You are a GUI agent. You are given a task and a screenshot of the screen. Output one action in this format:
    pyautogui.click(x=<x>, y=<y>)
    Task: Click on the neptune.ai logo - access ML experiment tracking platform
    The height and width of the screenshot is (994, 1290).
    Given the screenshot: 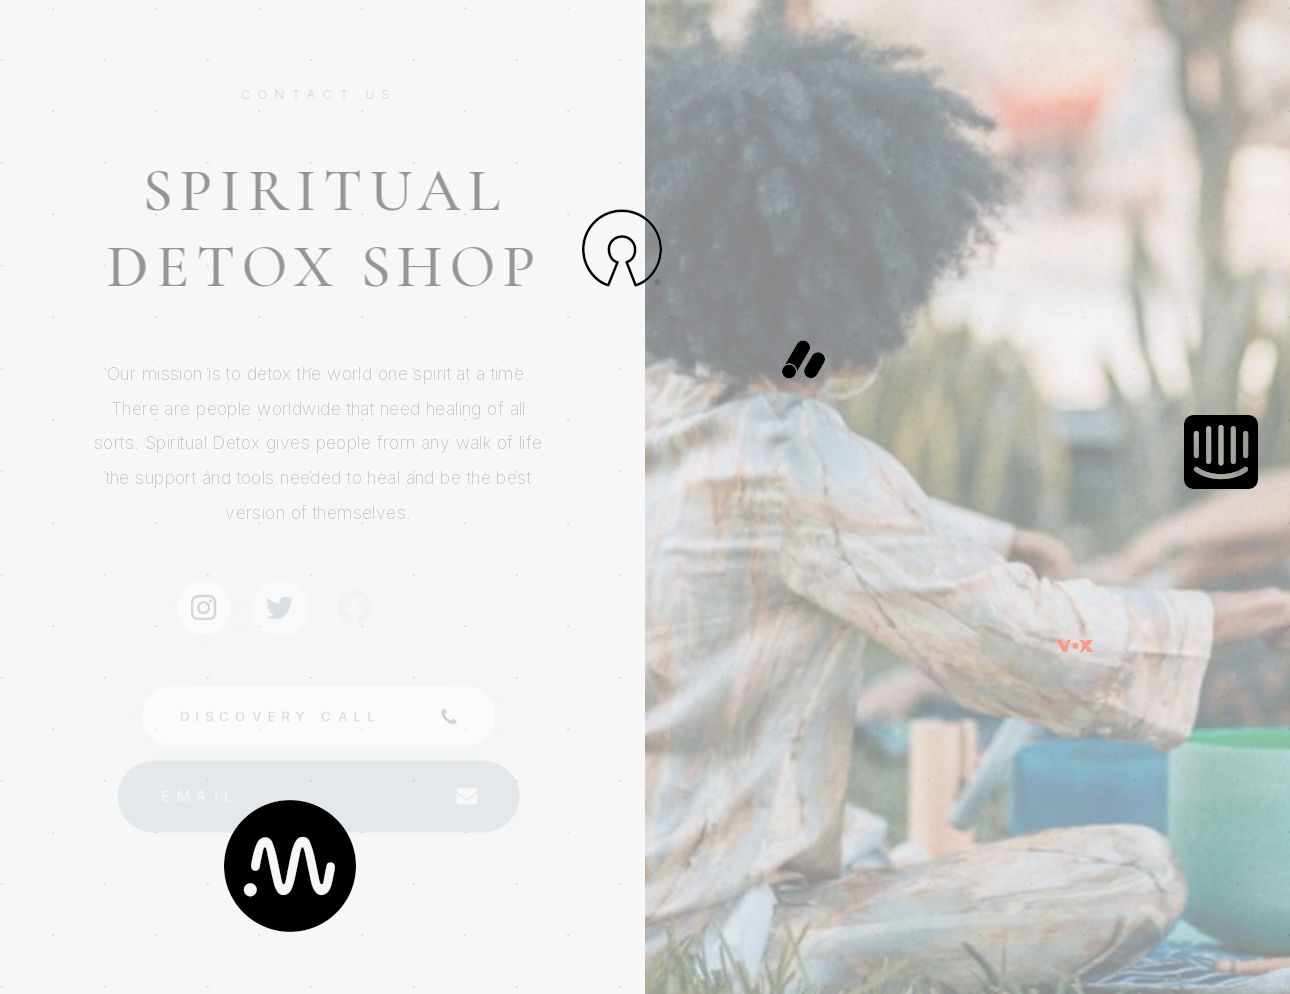 What is the action you would take?
    pyautogui.click(x=290, y=866)
    